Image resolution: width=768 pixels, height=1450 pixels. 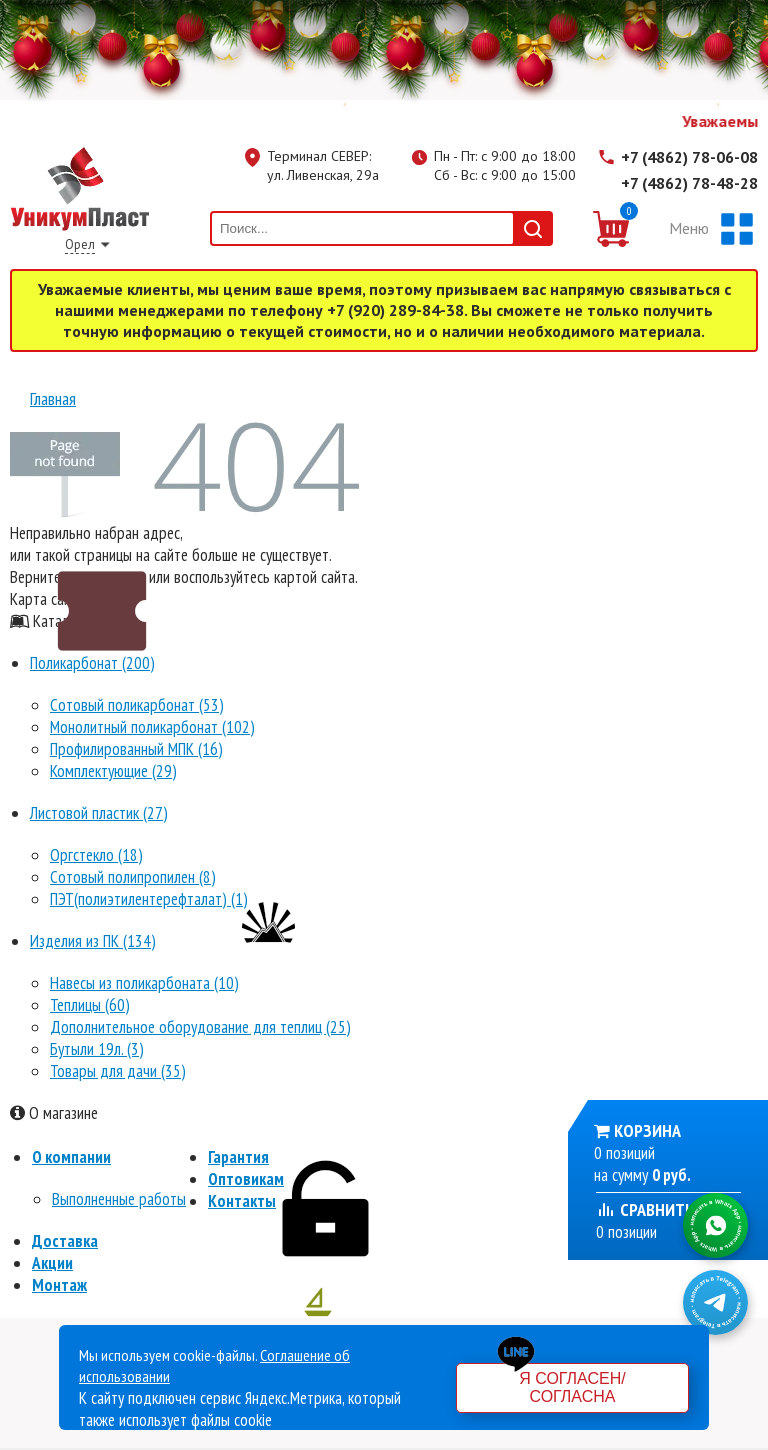 What do you see at coordinates (318, 1302) in the screenshot?
I see `navigate to sailing or boating features` at bounding box center [318, 1302].